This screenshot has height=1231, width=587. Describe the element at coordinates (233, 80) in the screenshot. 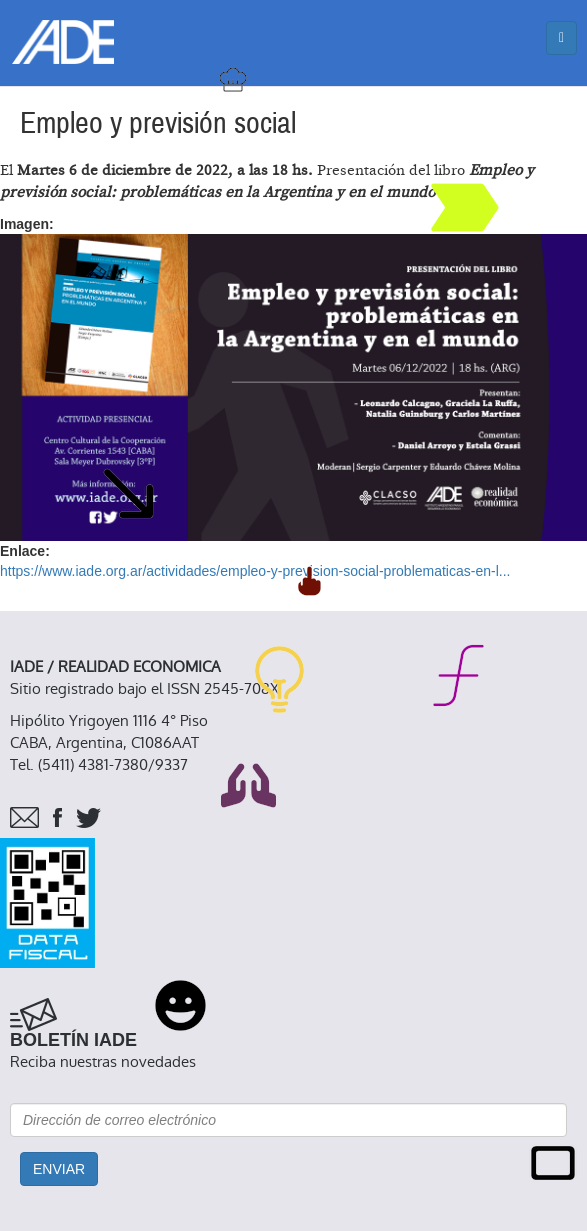

I see `browse cooking or recipe content` at that location.